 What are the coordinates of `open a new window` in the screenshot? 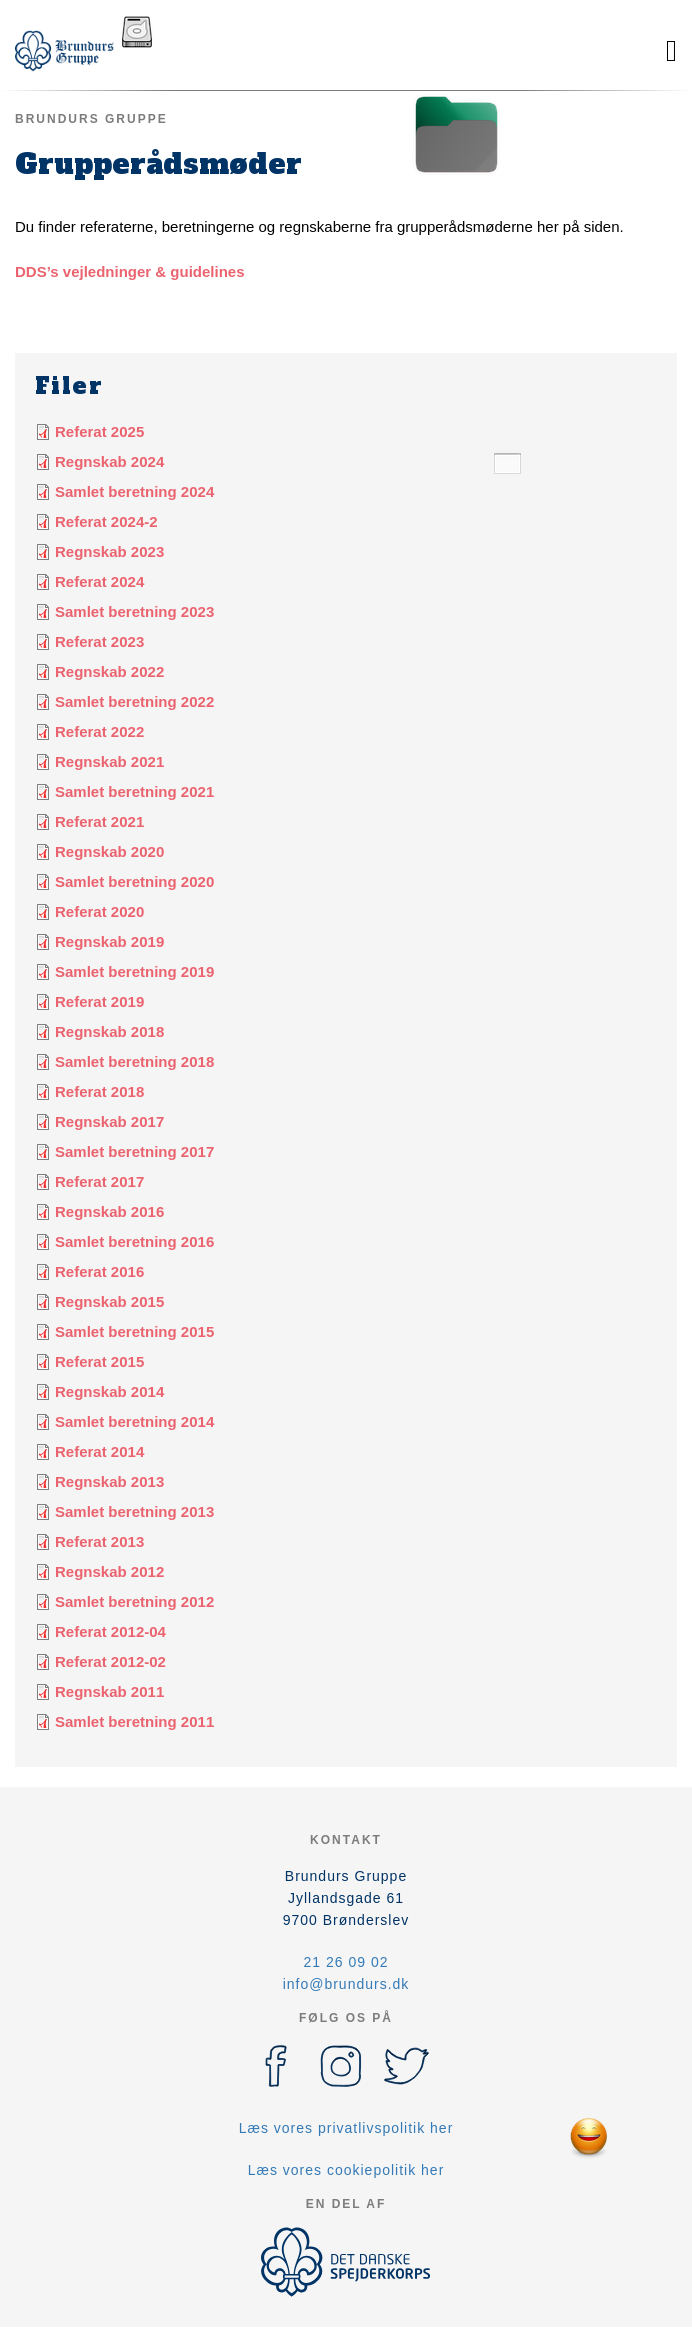 It's located at (507, 463).